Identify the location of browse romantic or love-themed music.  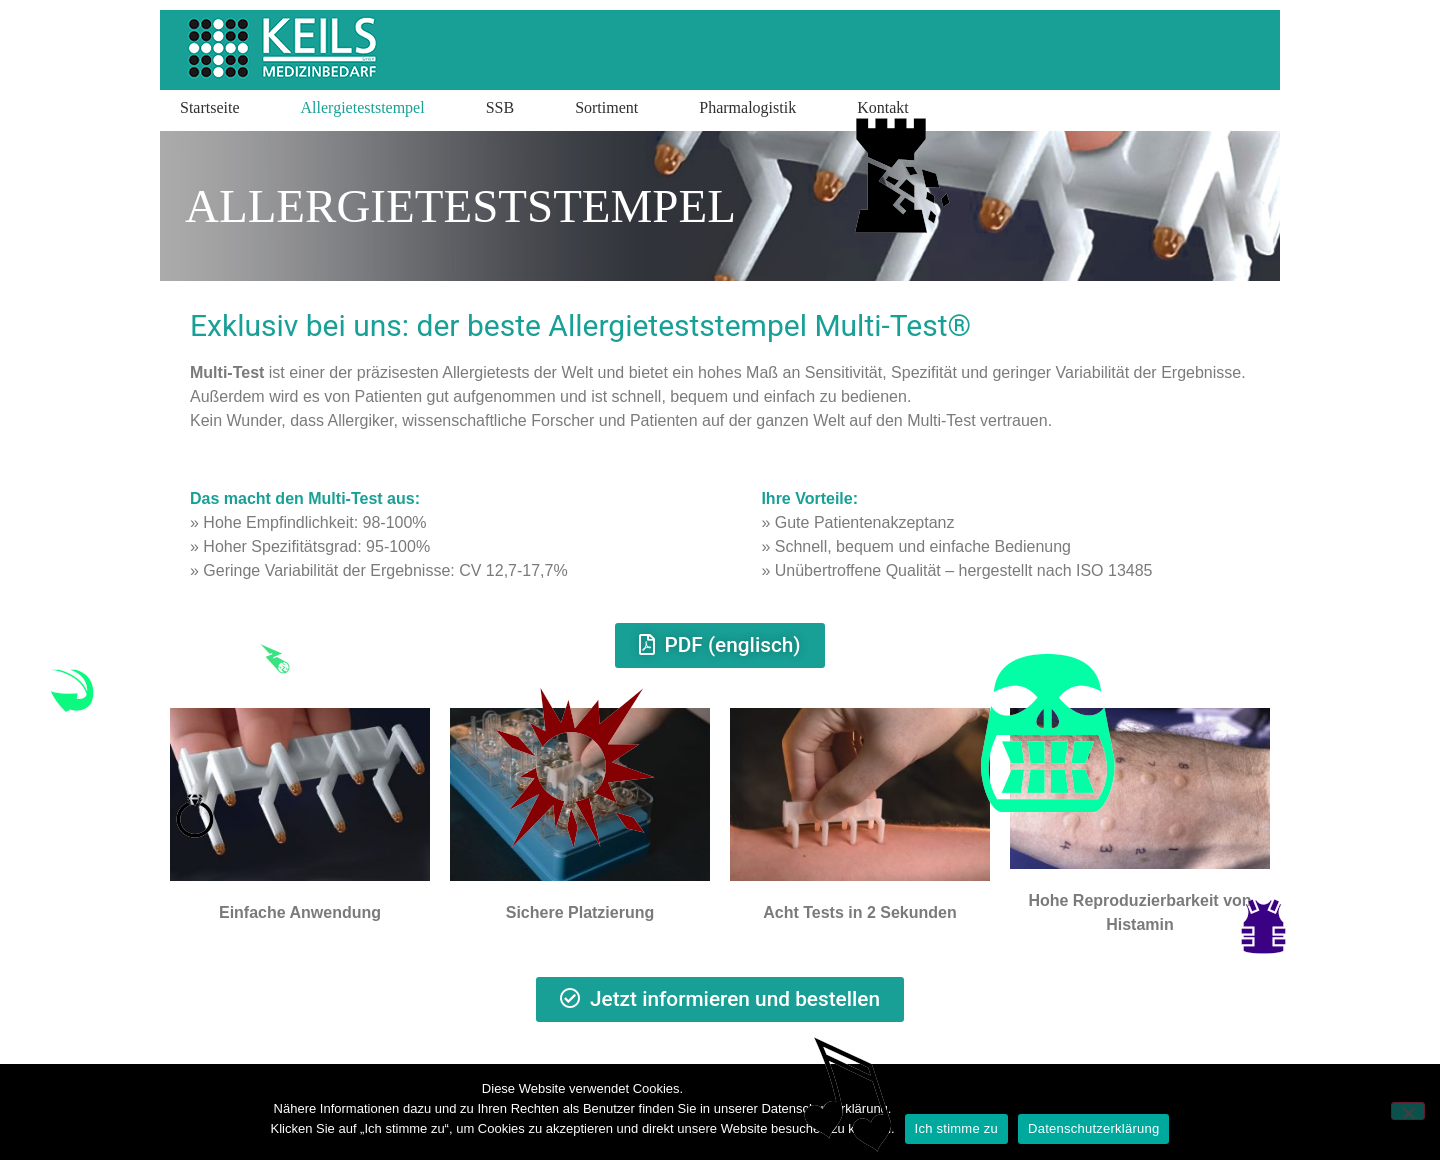
(848, 1094).